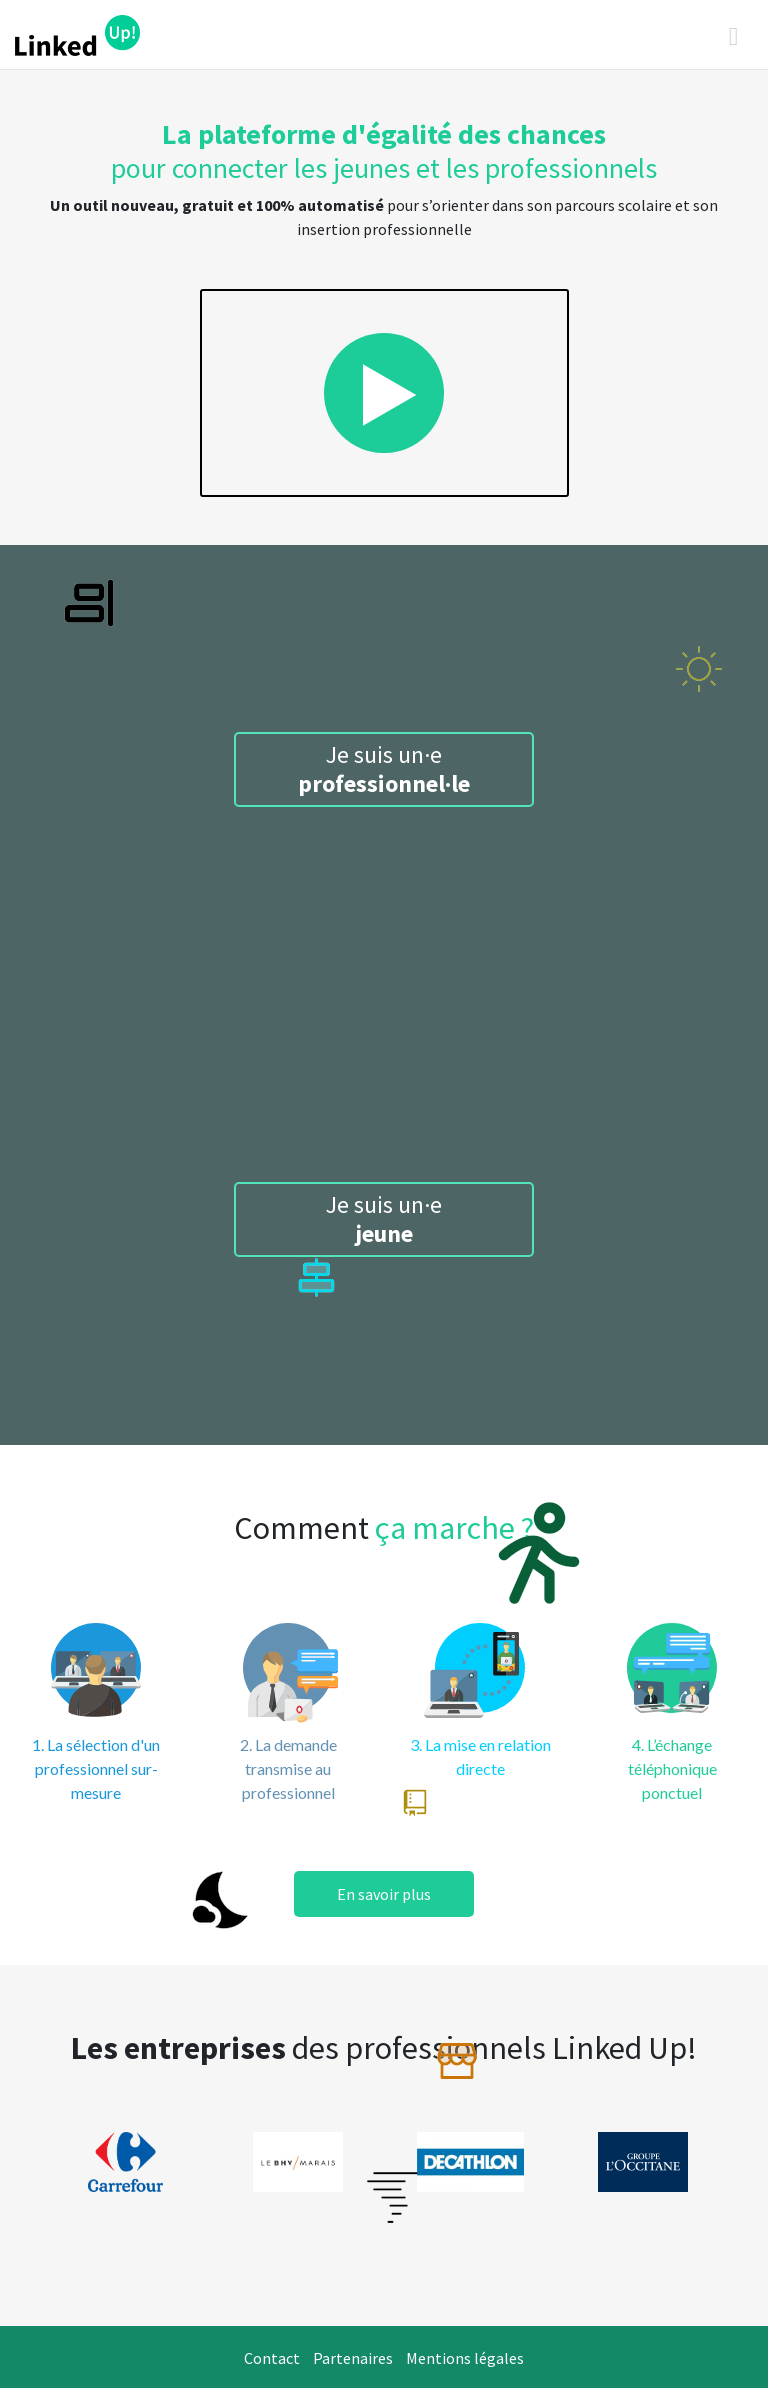 Image resolution: width=768 pixels, height=2388 pixels. Describe the element at coordinates (316, 1277) in the screenshot. I see `align objects to horizontal center` at that location.